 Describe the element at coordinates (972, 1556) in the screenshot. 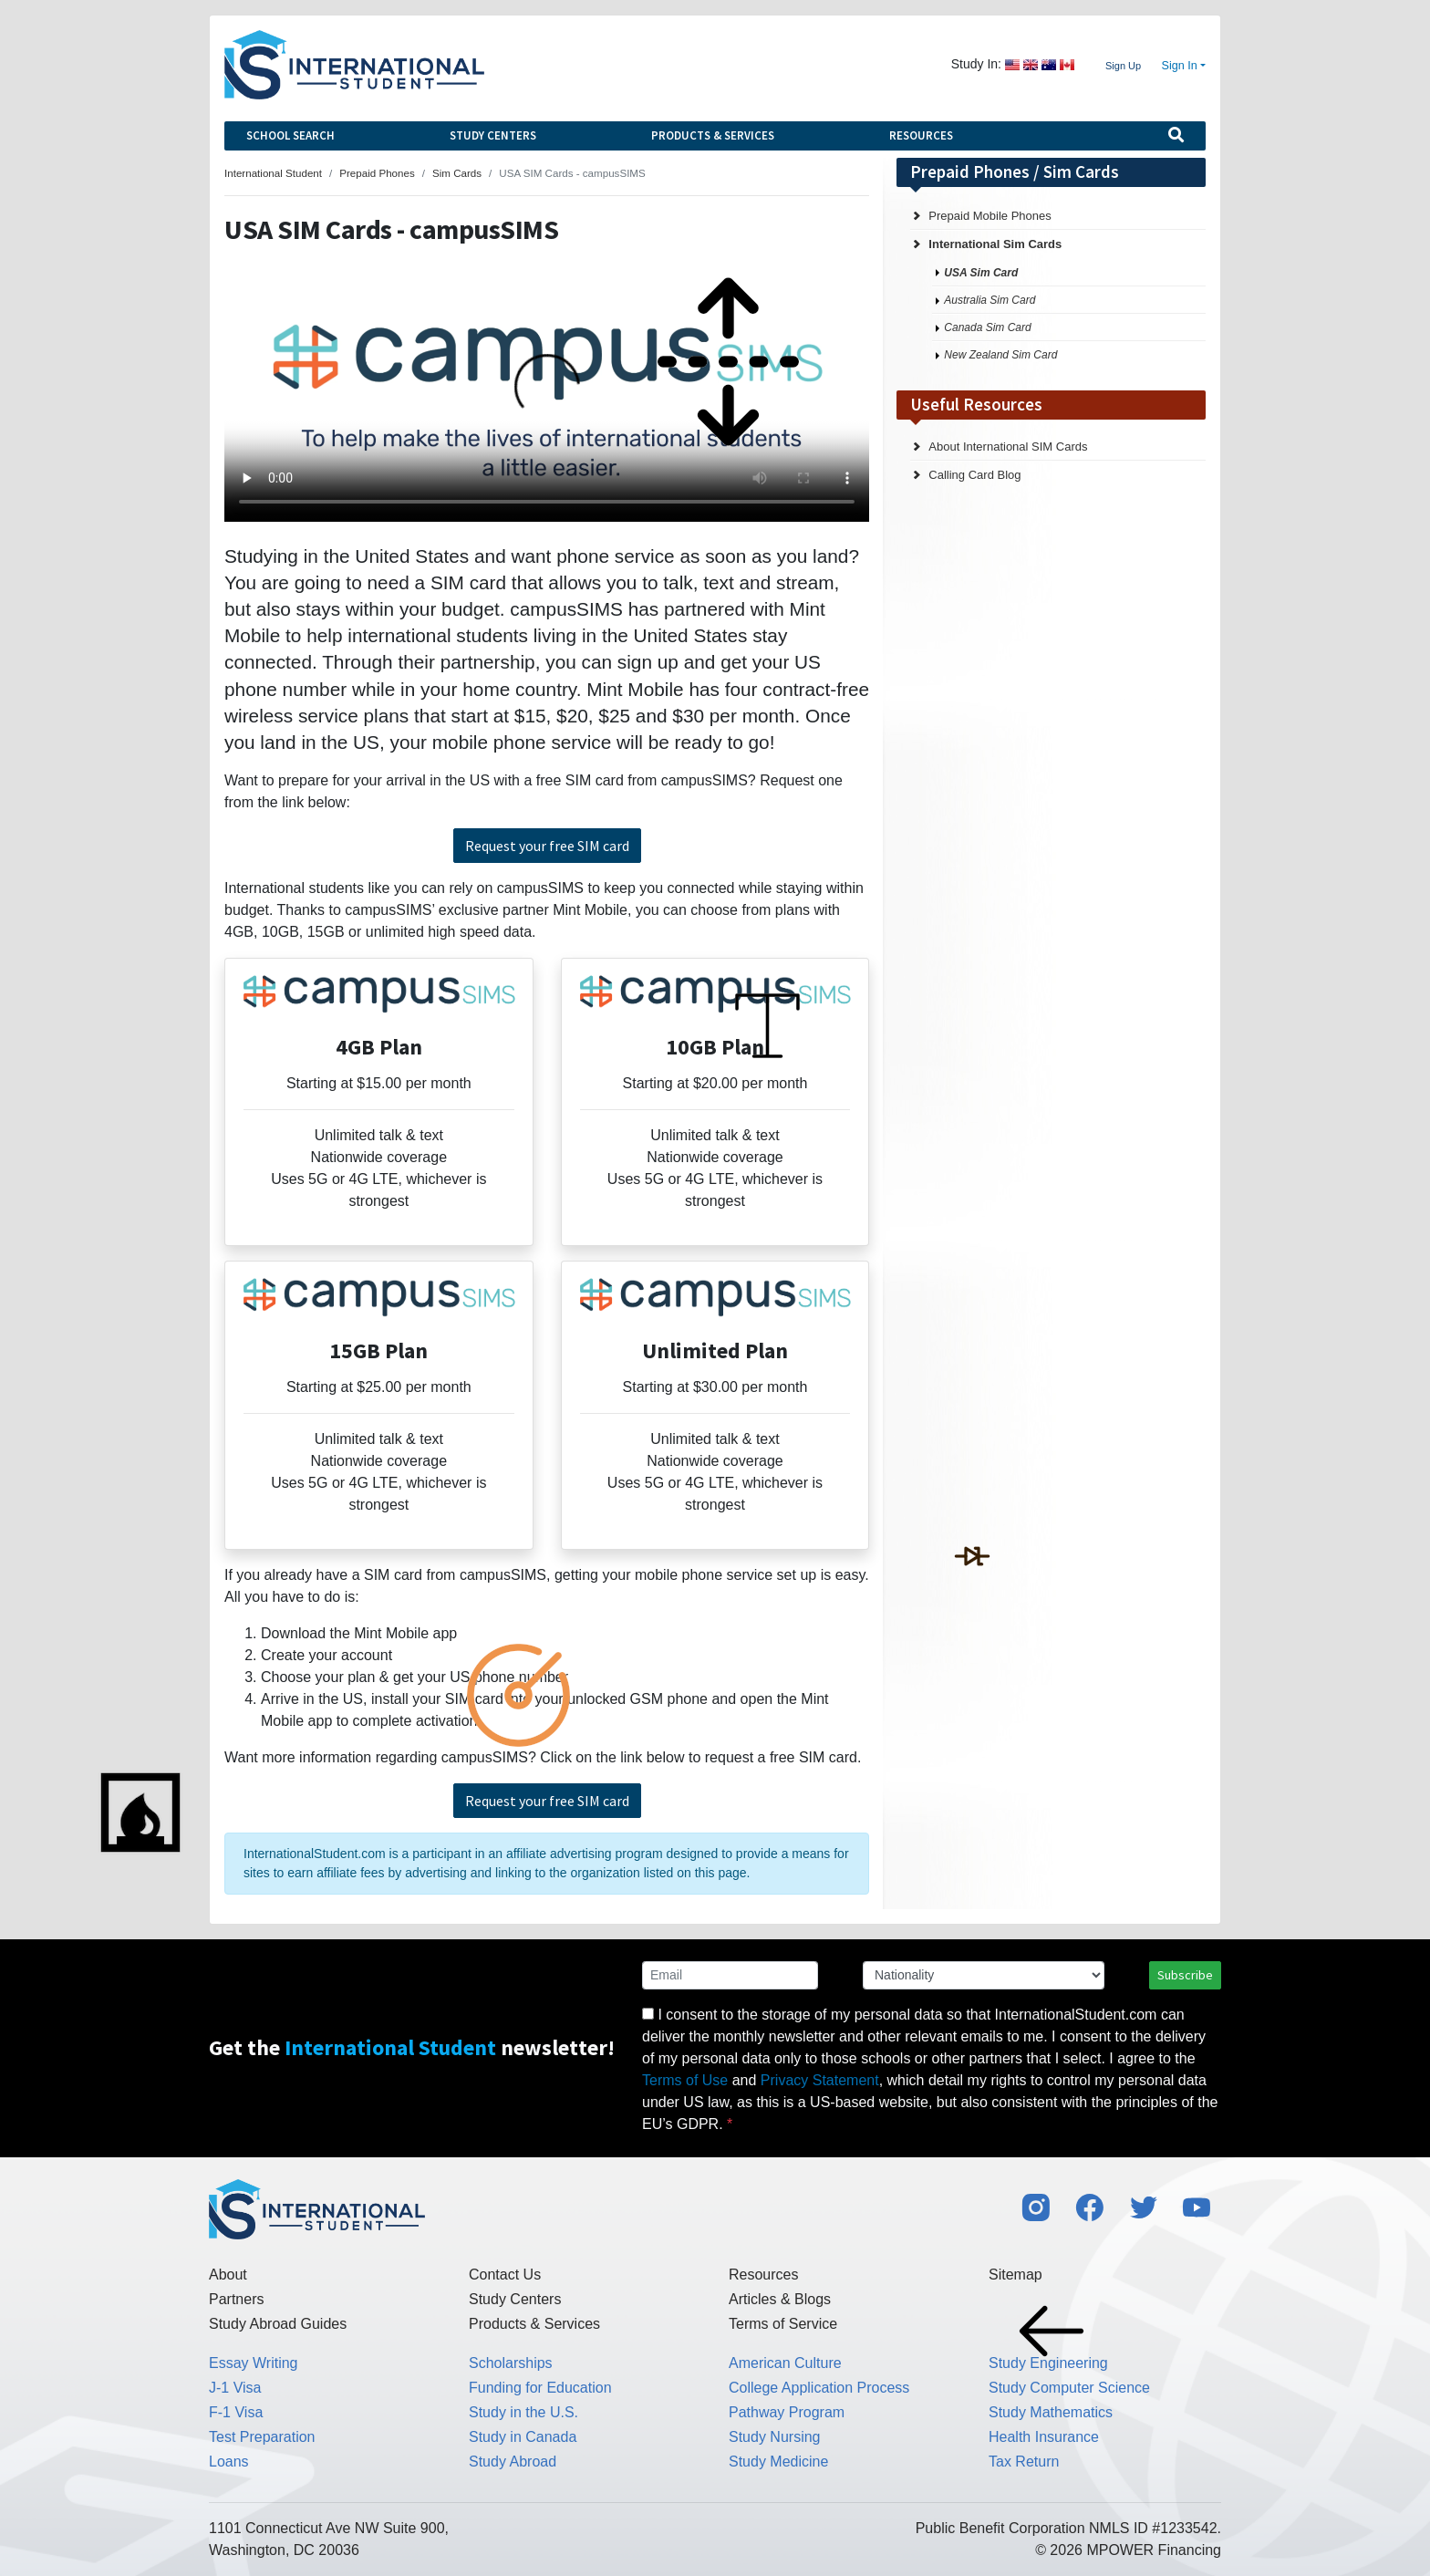

I see `zener diode circuit component symbol` at that location.